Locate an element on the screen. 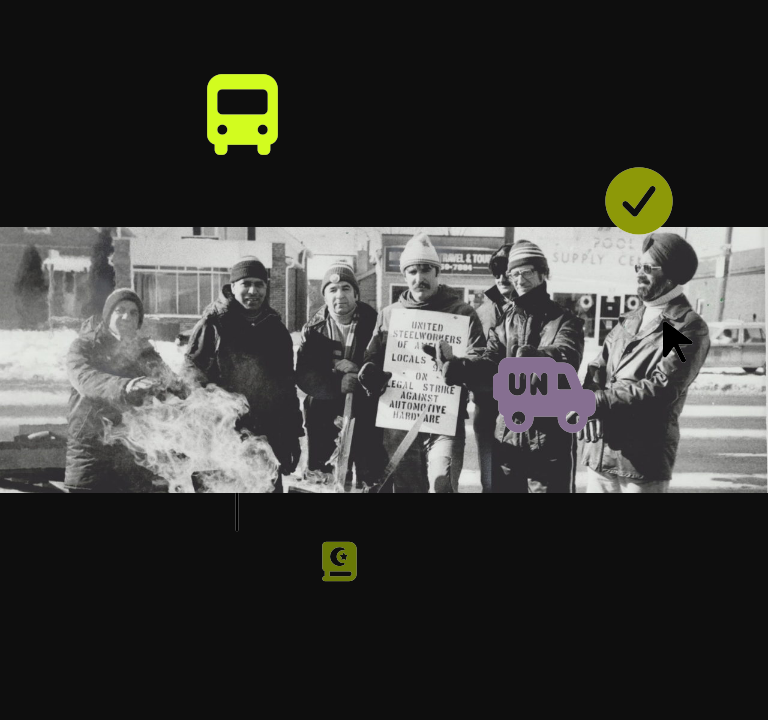 The height and width of the screenshot is (720, 768). indicates united nations humanitarian aid delivery is located at coordinates (547, 395).